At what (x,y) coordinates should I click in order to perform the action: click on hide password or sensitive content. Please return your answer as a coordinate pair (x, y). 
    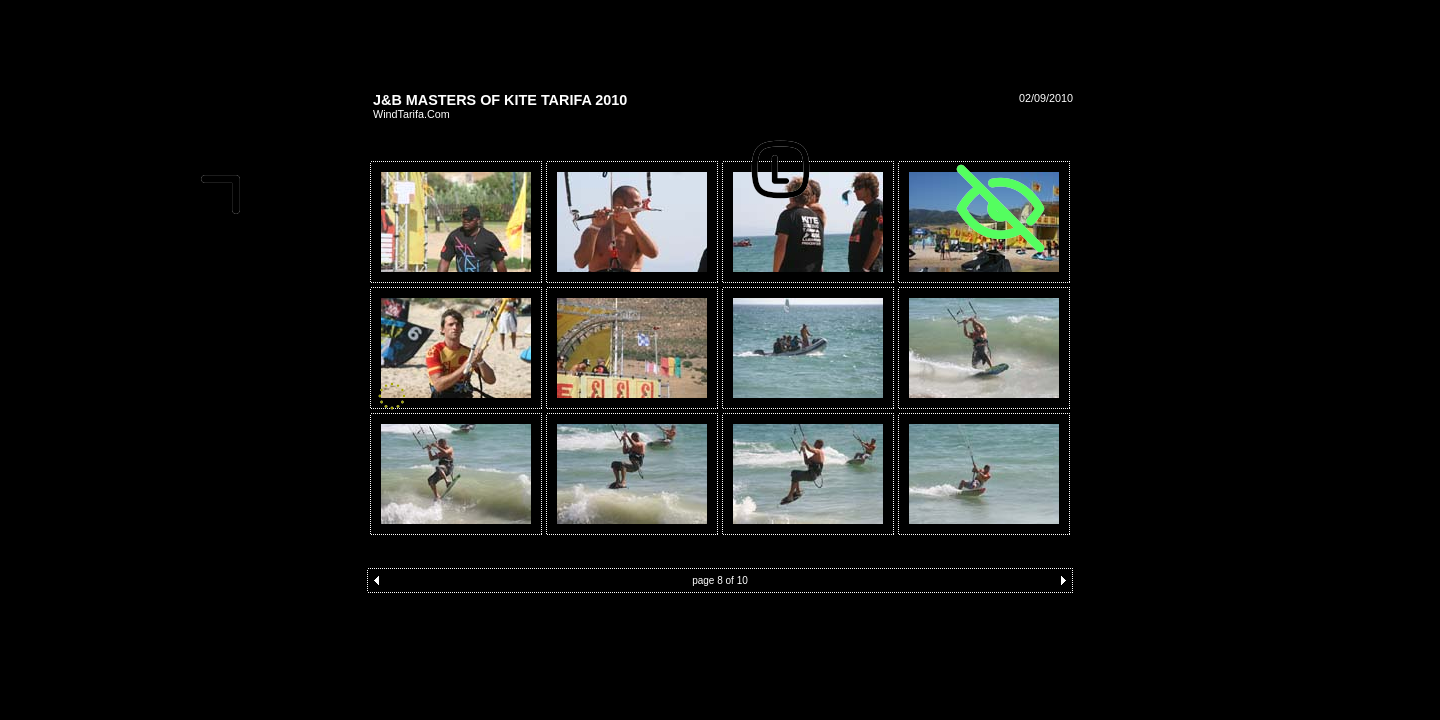
    Looking at the image, I should click on (1000, 208).